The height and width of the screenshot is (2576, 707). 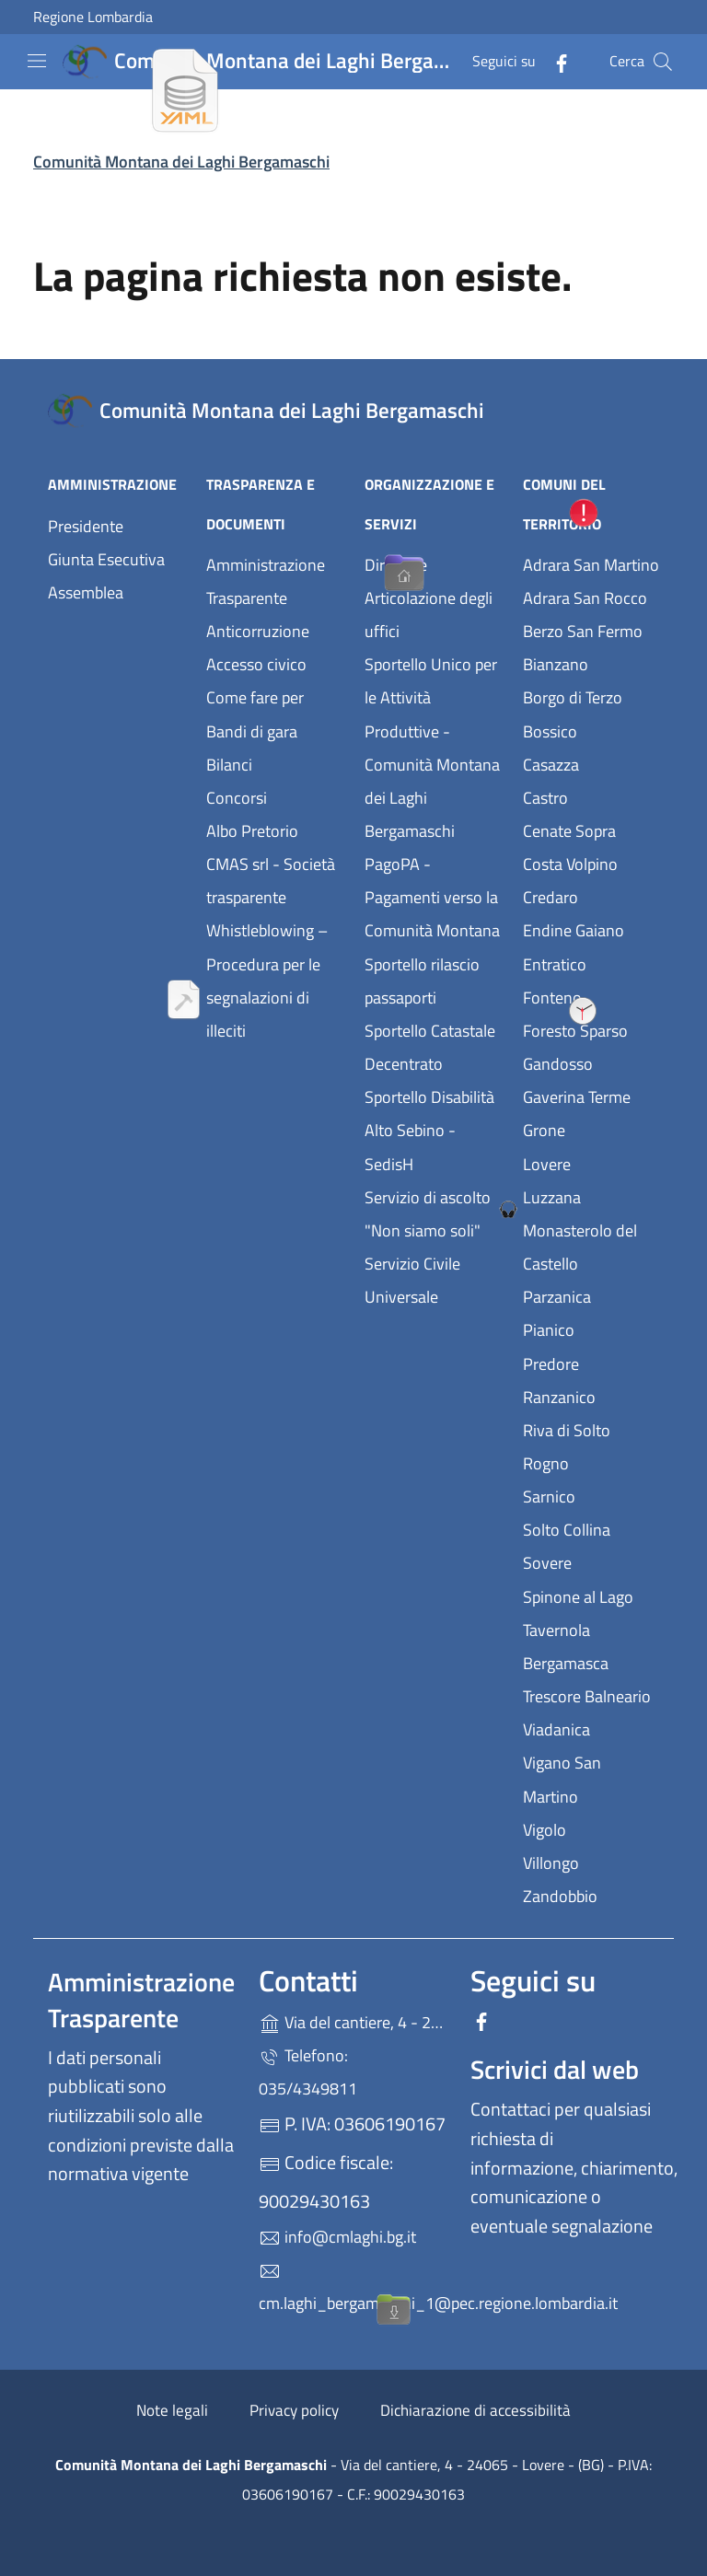 What do you see at coordinates (393, 2309) in the screenshot?
I see `open your downloads folder` at bounding box center [393, 2309].